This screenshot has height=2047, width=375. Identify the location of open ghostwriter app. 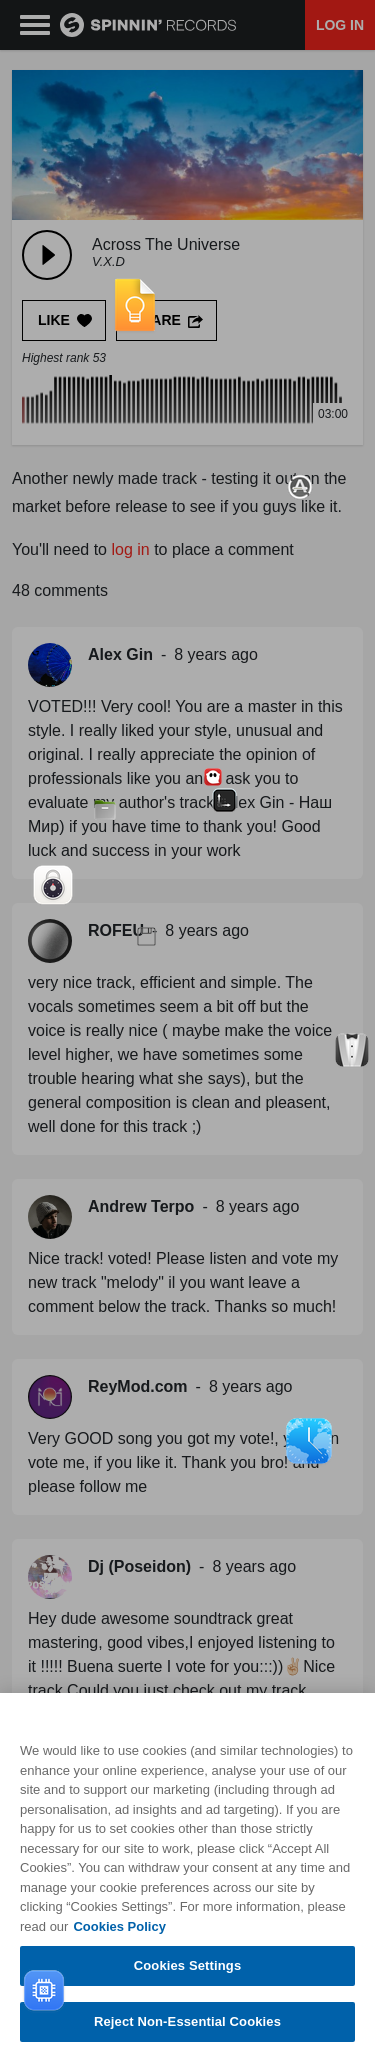
(213, 777).